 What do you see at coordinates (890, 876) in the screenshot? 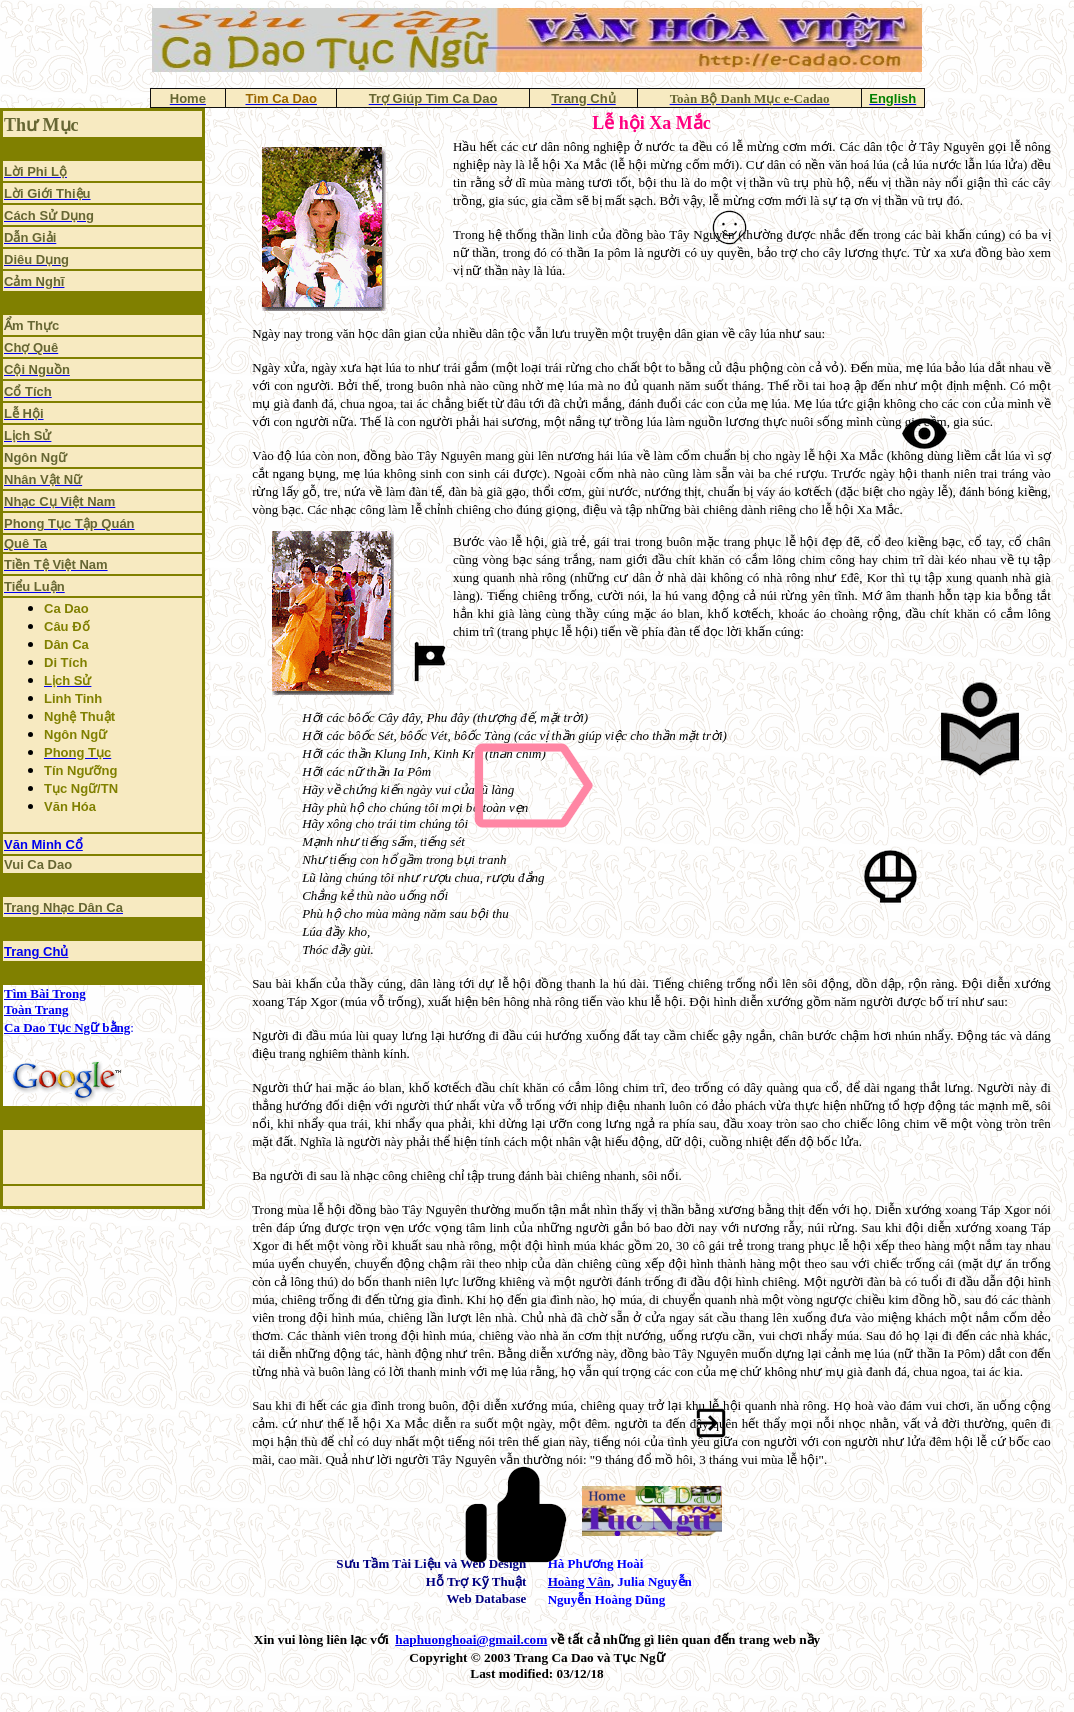
I see `browse asian cuisine or rice dishes` at bounding box center [890, 876].